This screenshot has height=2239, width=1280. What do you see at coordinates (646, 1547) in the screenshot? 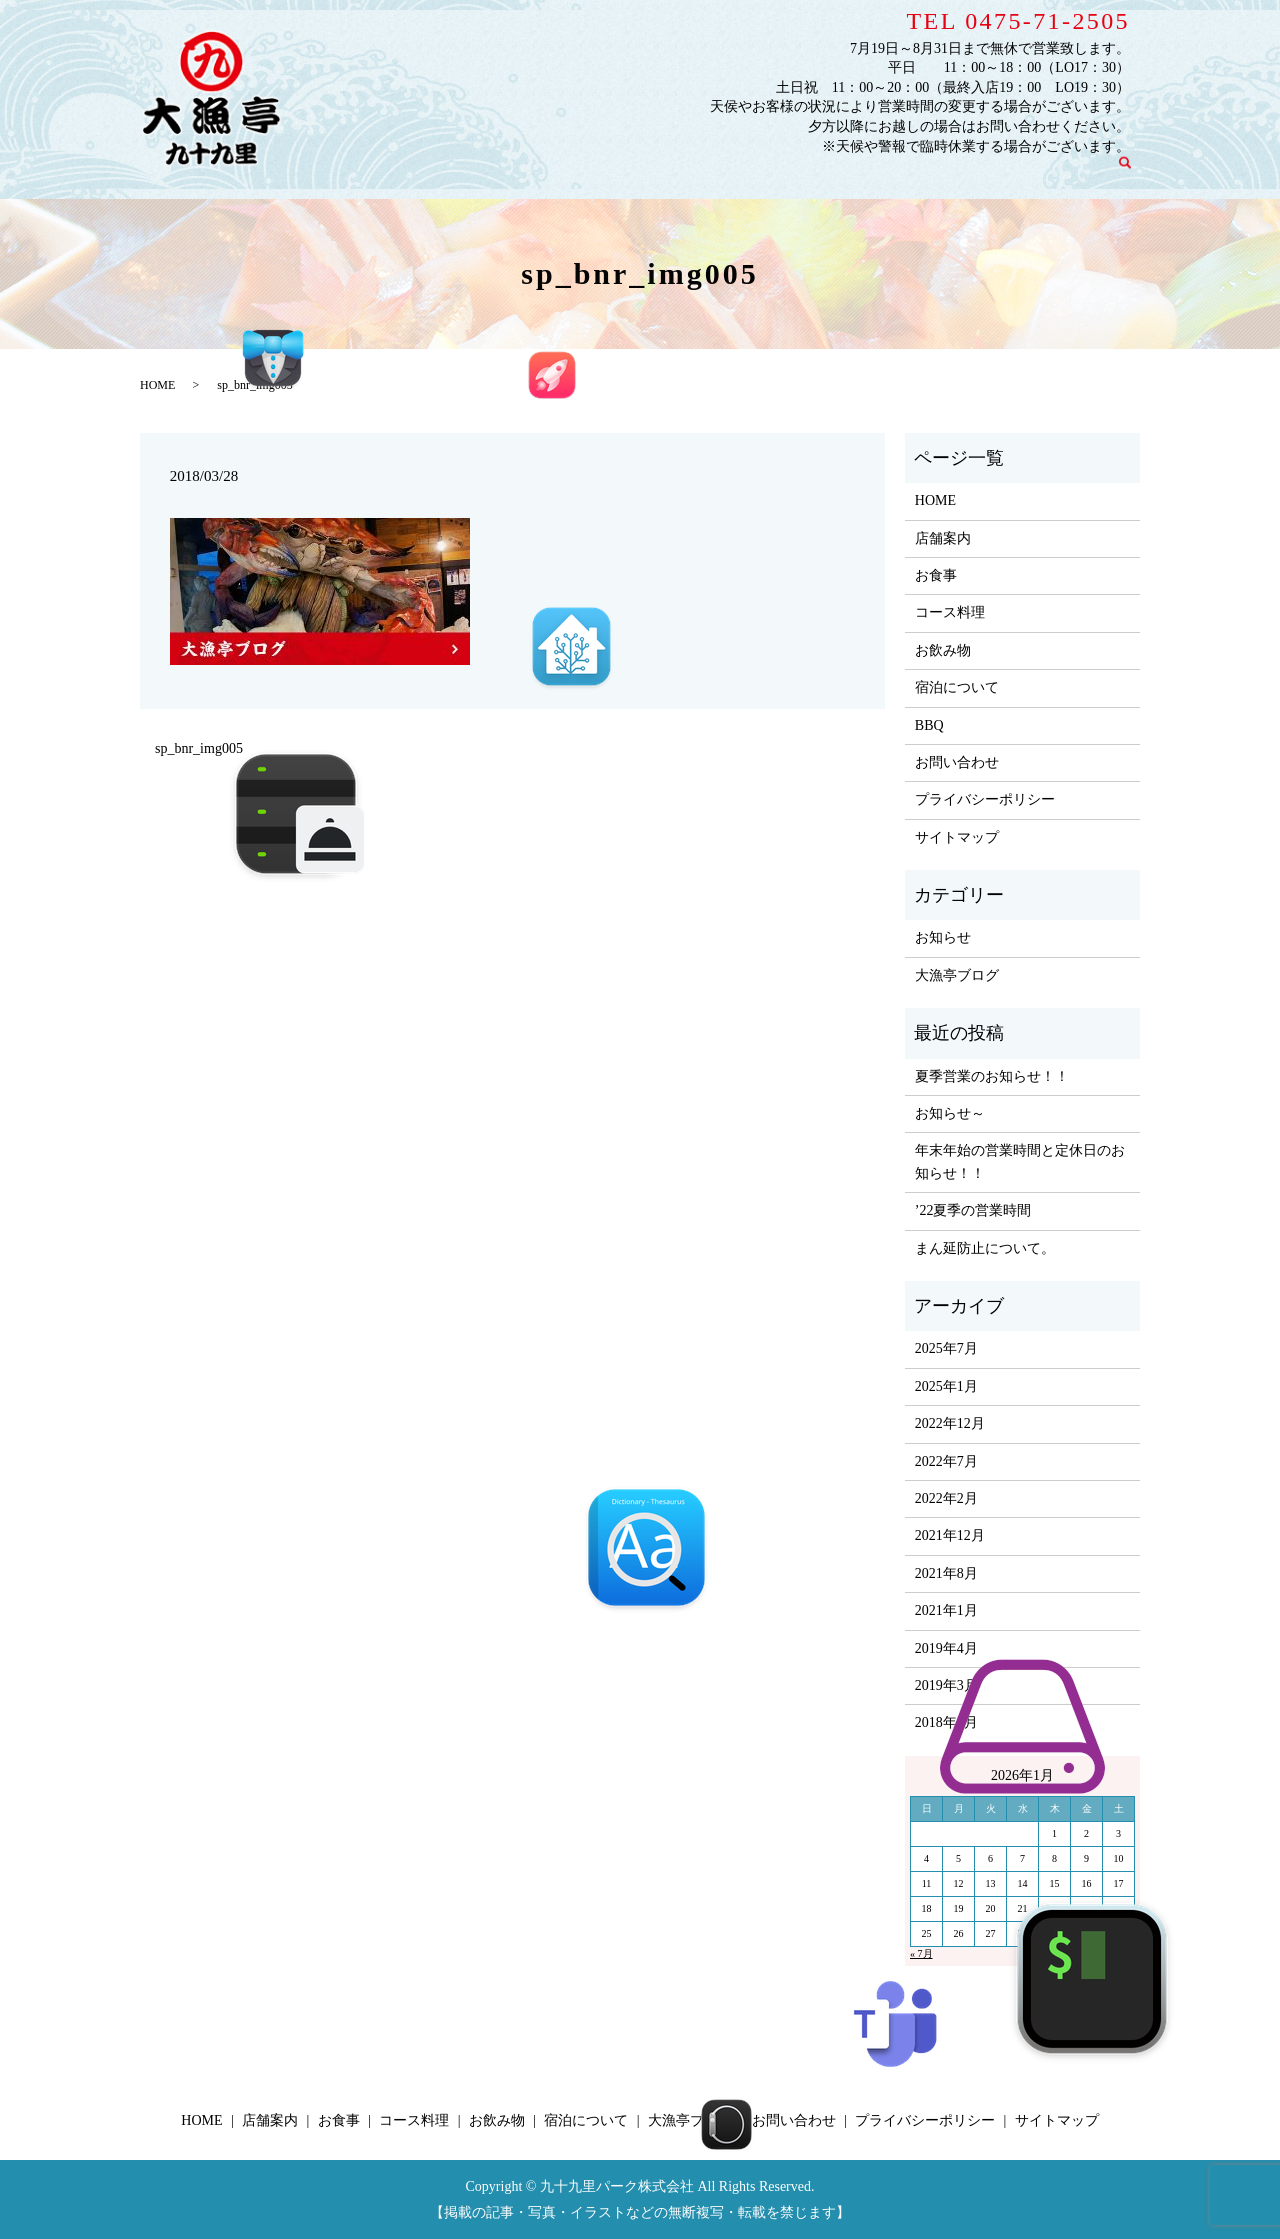
I see `open eudic dictionary app` at bounding box center [646, 1547].